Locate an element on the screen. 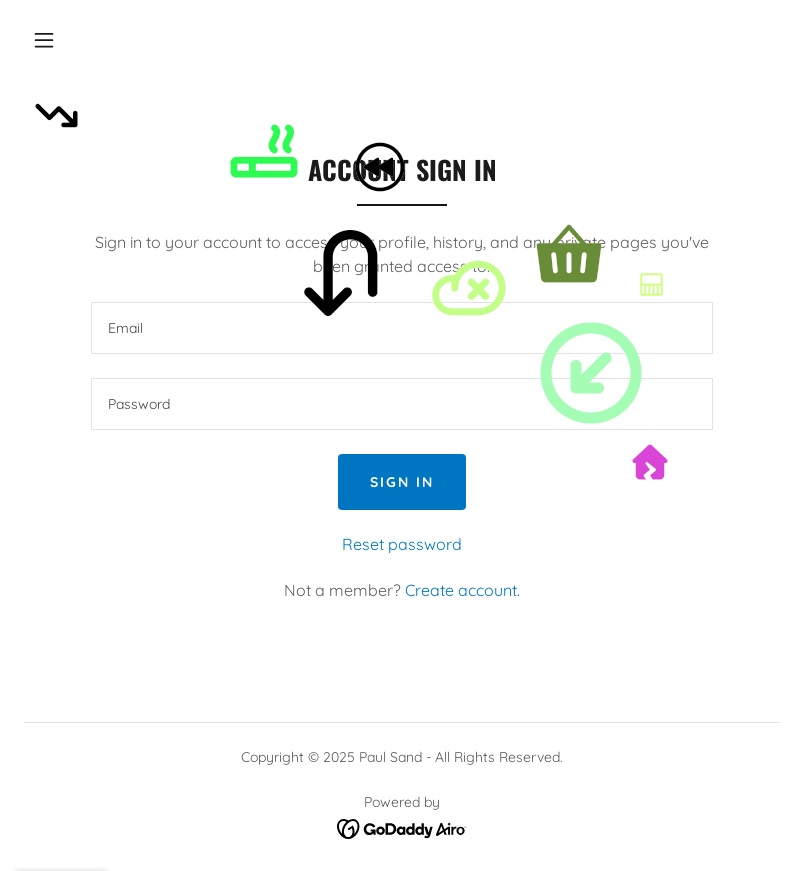 Image resolution: width=804 pixels, height=871 pixels. report property damage is located at coordinates (650, 462).